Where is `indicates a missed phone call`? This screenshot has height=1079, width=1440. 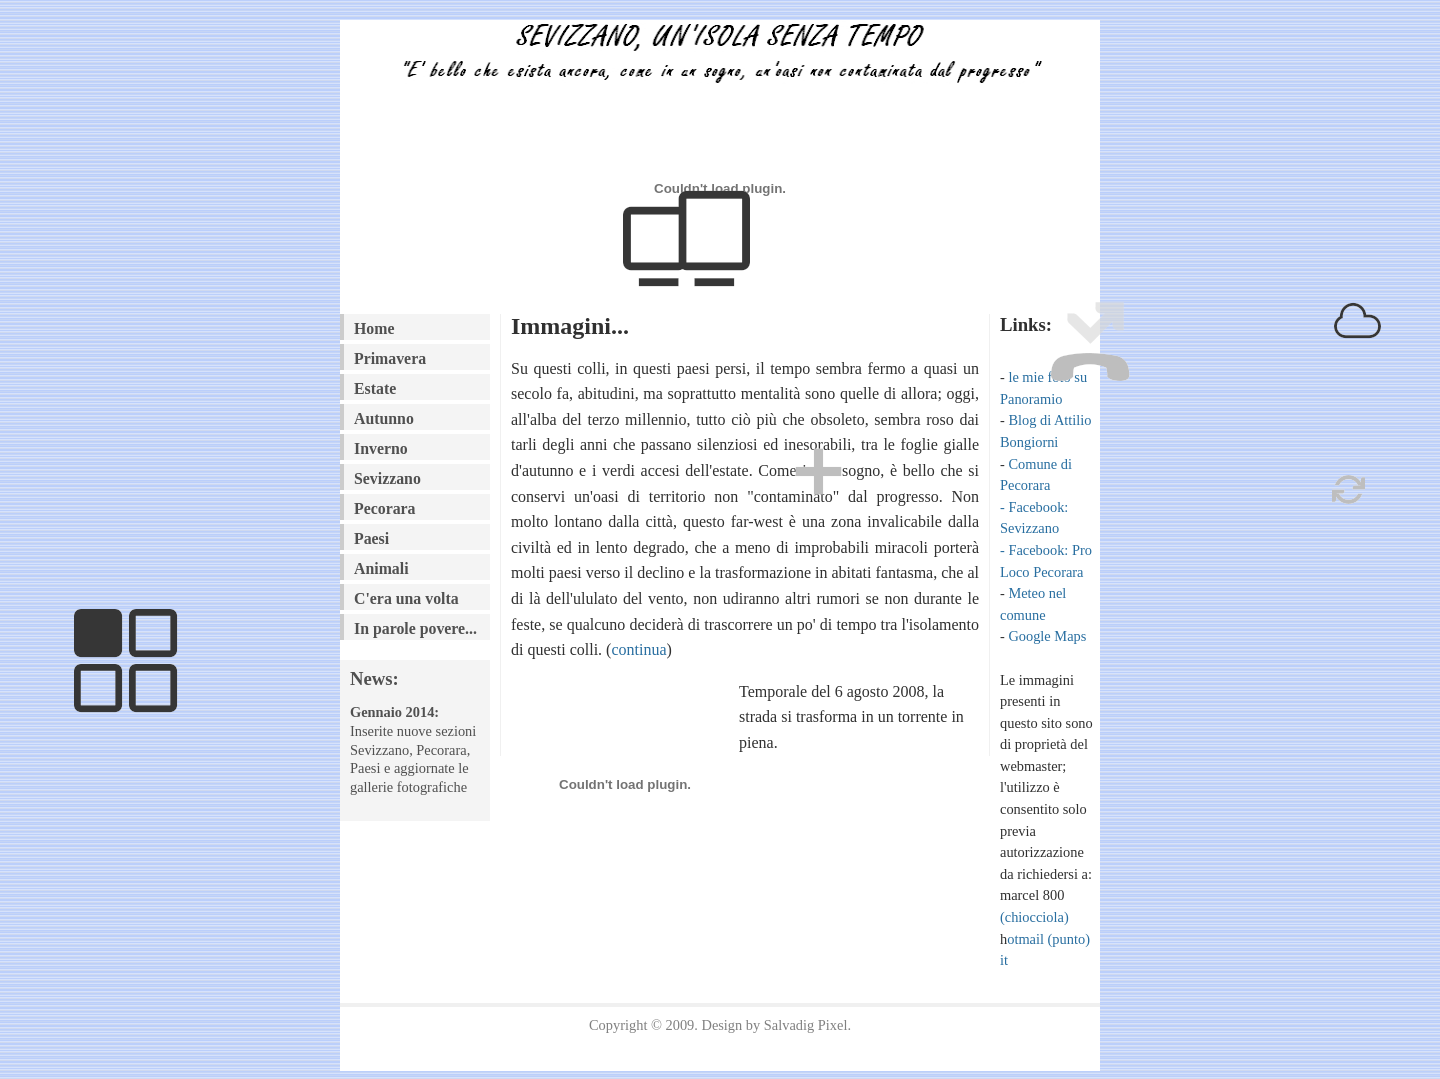 indicates a missed phone call is located at coordinates (1090, 336).